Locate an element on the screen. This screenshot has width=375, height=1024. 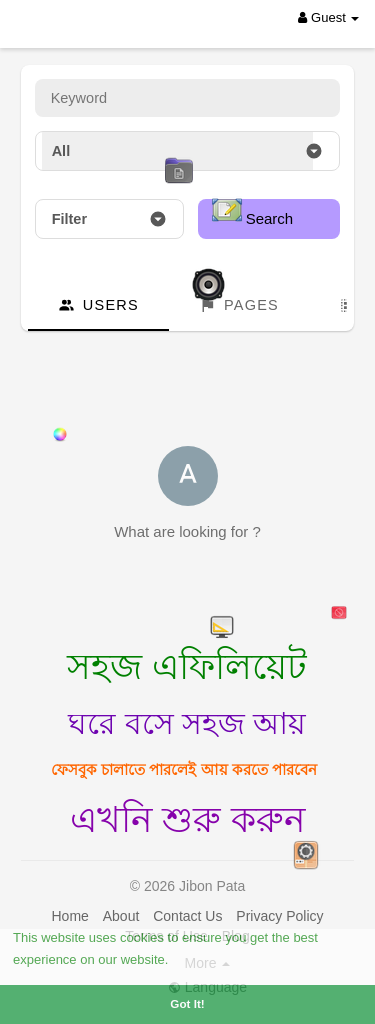
indicates a file or shortcut saved to desktop is located at coordinates (227, 210).